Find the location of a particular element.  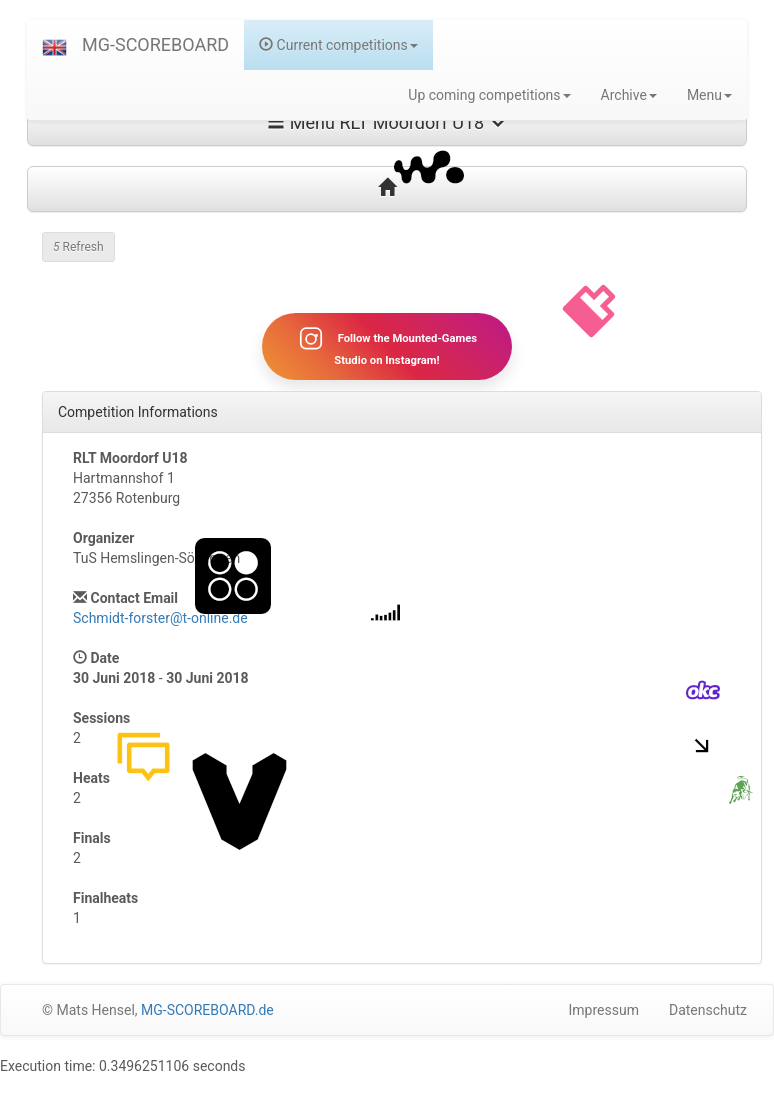

open the payback rewards app is located at coordinates (233, 576).